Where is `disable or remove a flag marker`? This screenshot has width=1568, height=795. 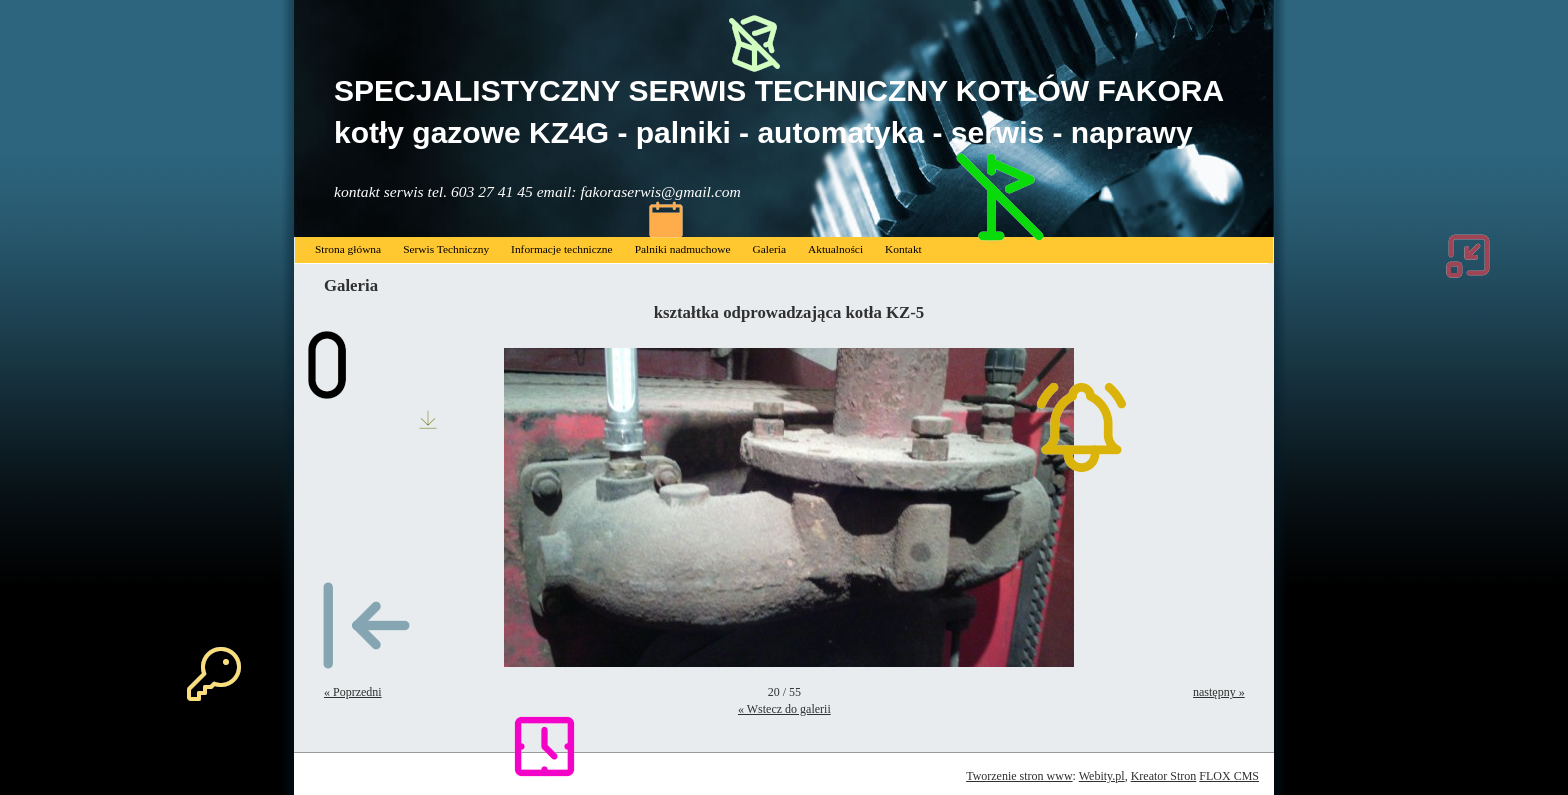
disable or remove a flag marker is located at coordinates (1000, 197).